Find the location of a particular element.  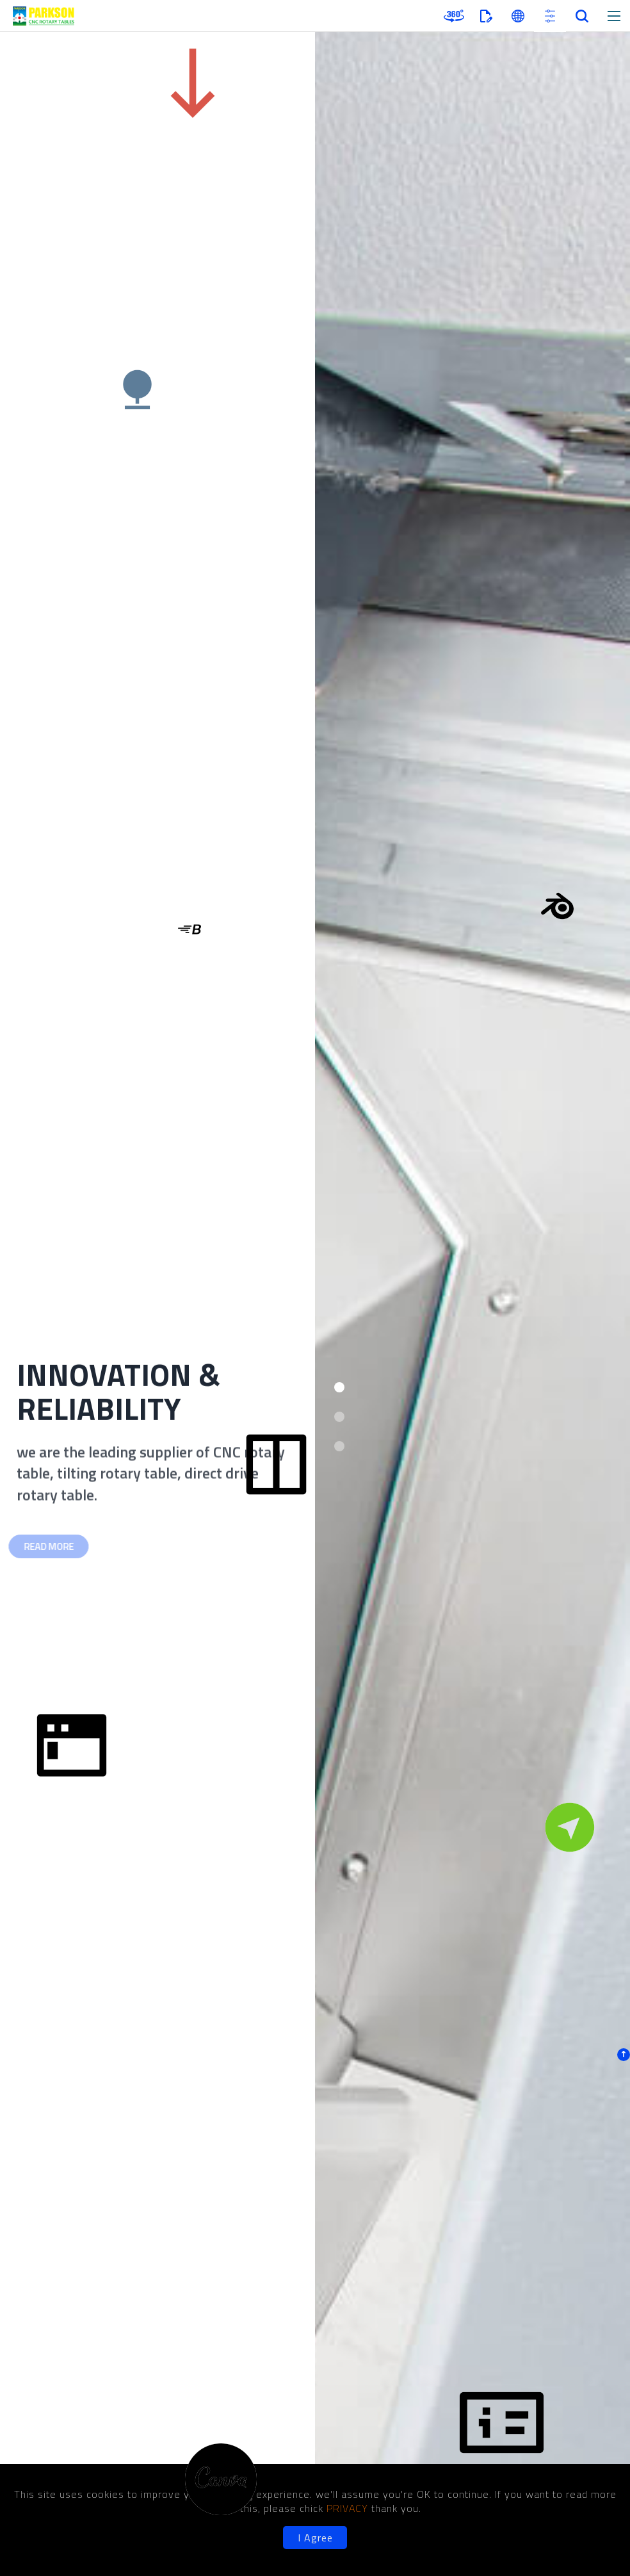

view contact or business card details is located at coordinates (501, 2422).